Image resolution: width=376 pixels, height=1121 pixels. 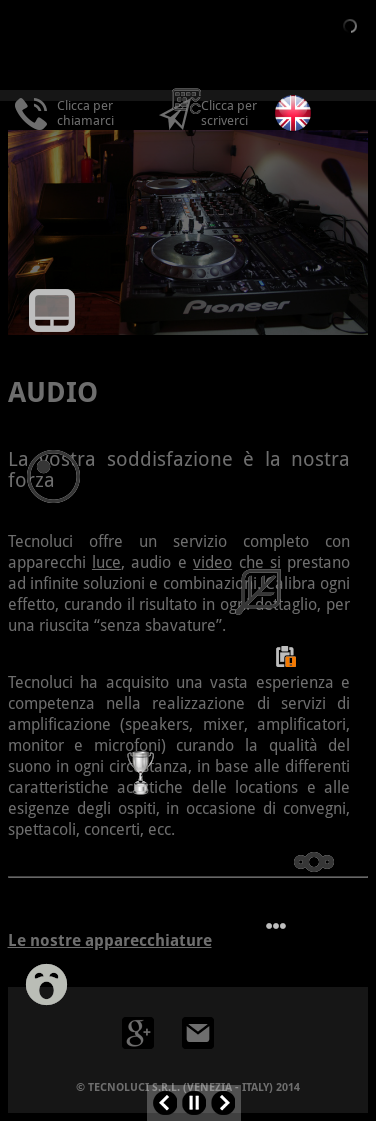 I want to click on enable power saving or eco mode, so click(x=258, y=592).